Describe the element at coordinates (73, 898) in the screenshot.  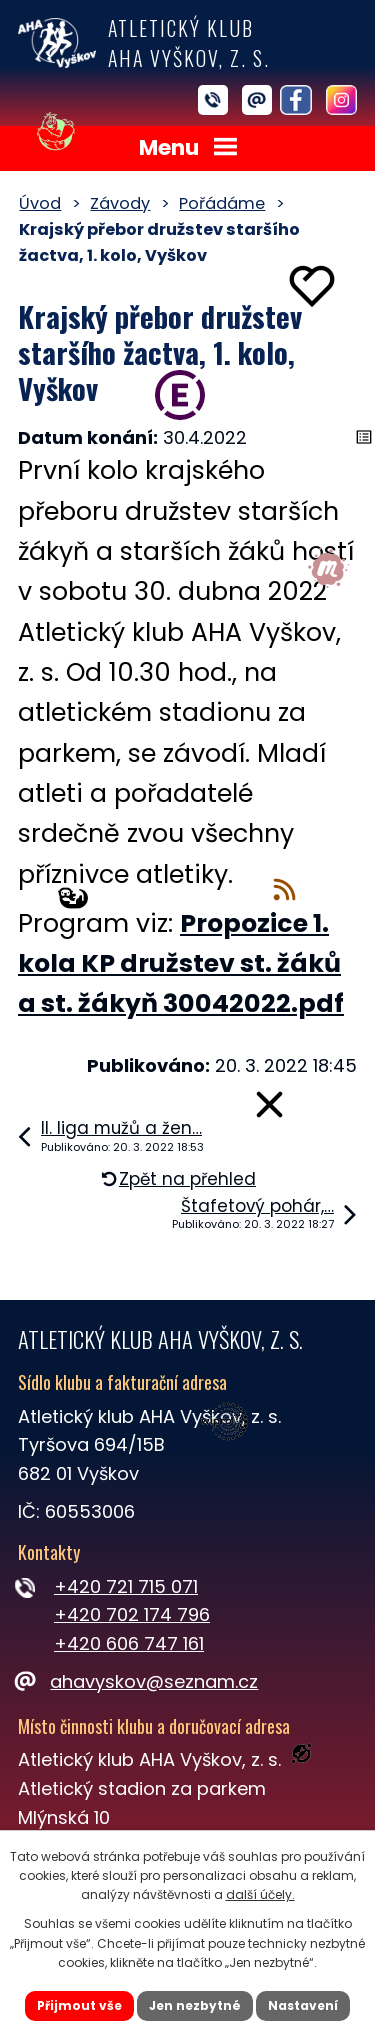
I see `otter mascot or brand logo` at that location.